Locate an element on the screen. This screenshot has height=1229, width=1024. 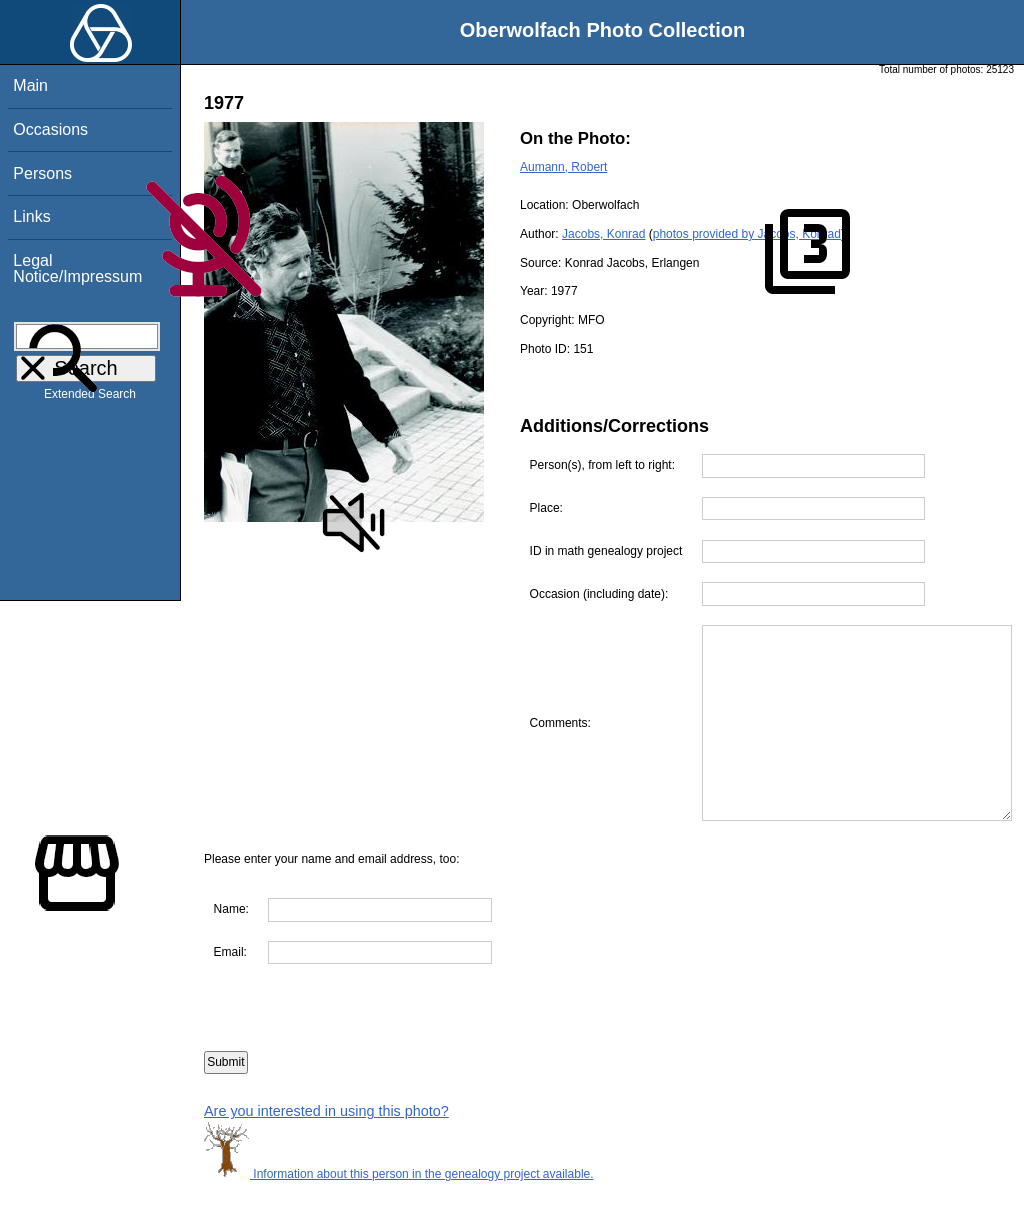
filter or view the third item in a sequence is located at coordinates (807, 251).